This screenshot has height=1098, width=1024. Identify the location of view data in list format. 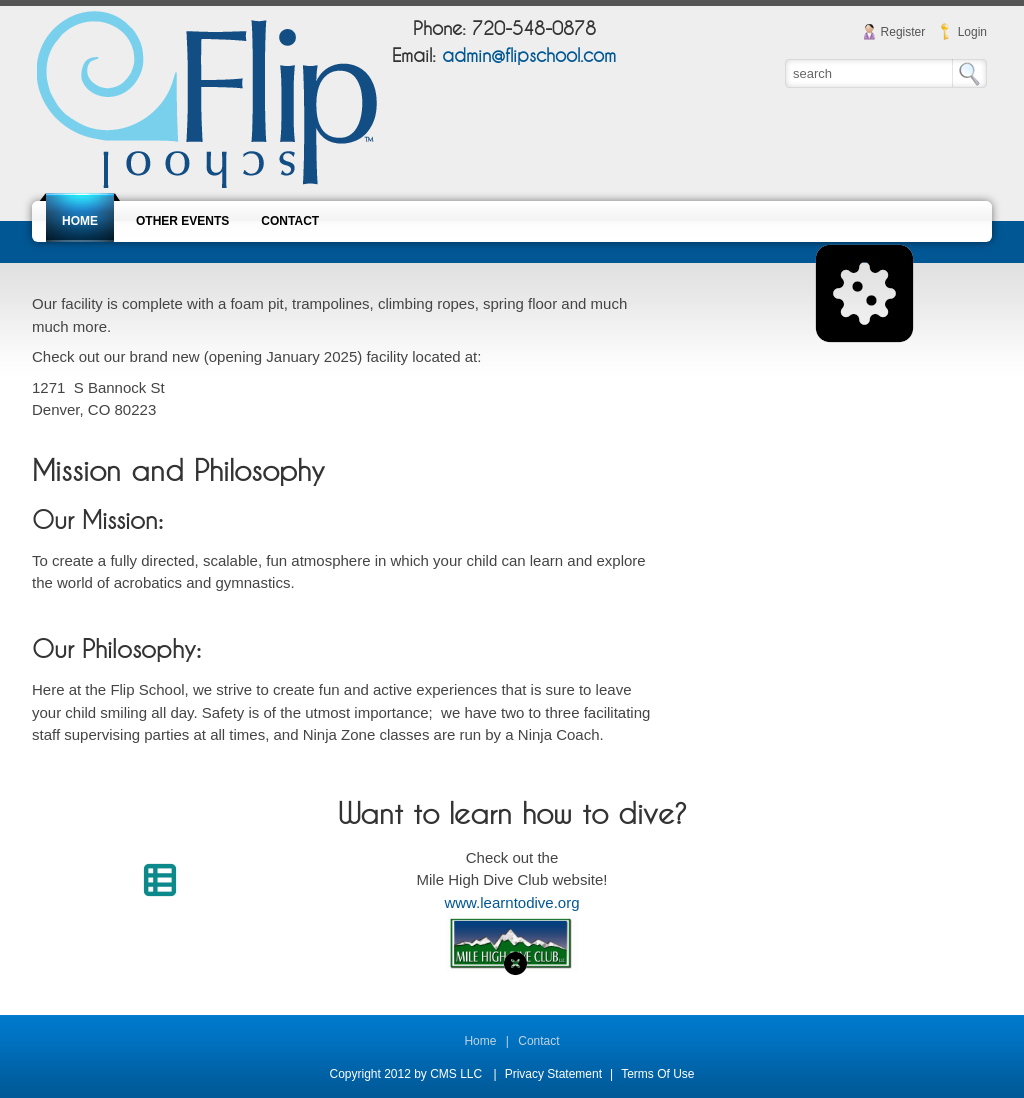
(160, 880).